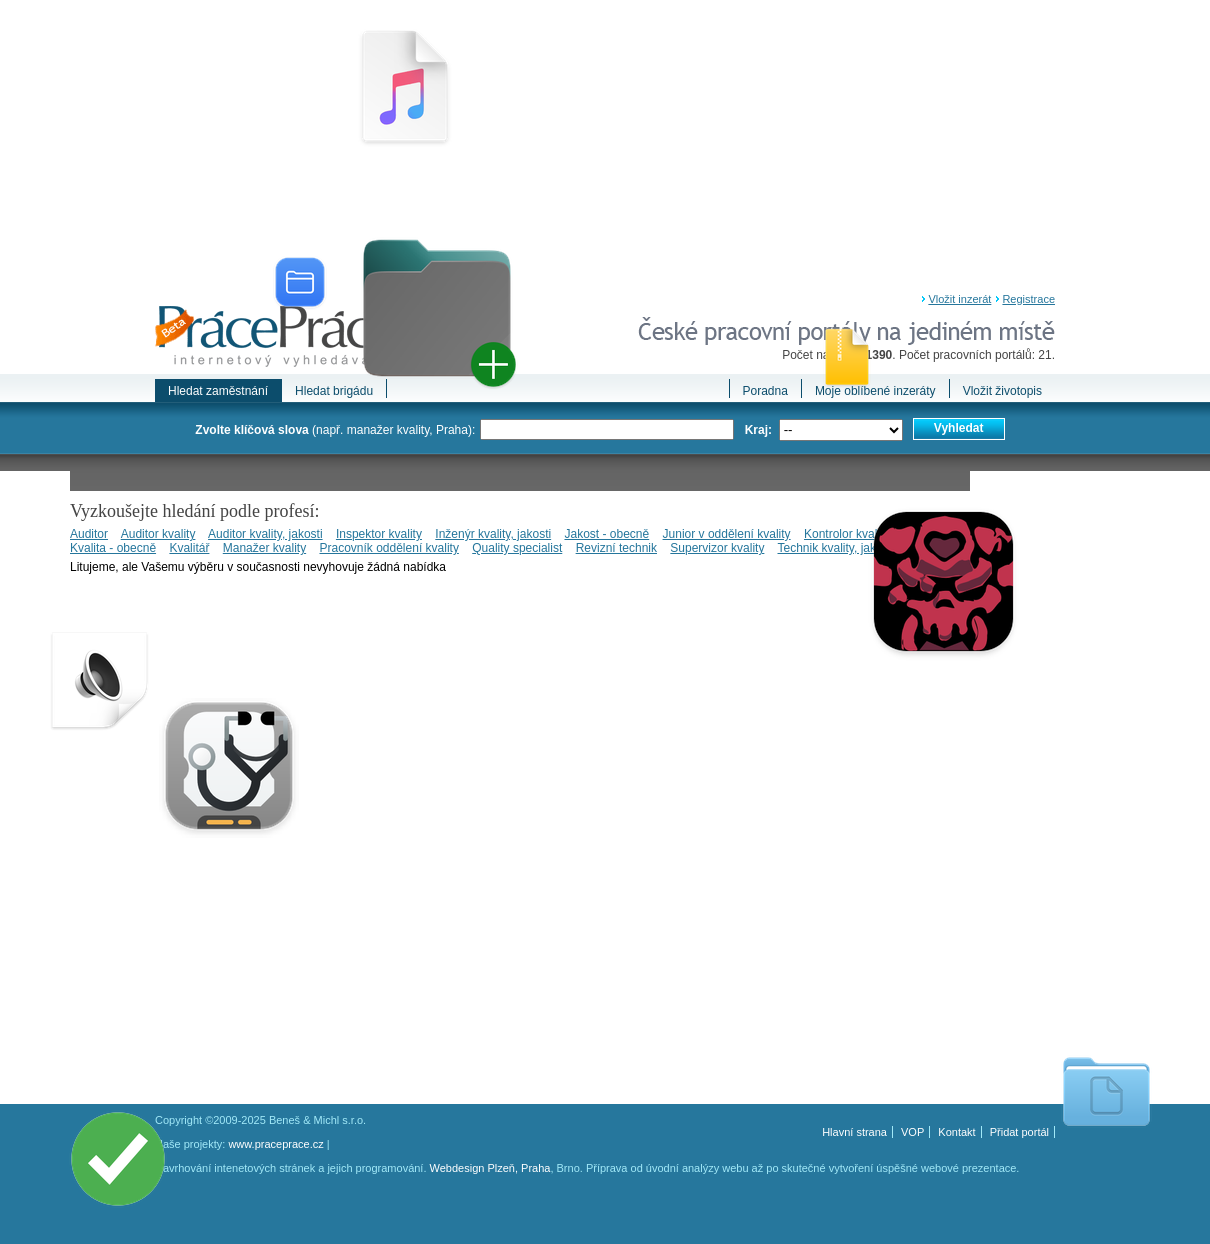 The width and height of the screenshot is (1210, 1244). Describe the element at coordinates (99, 682) in the screenshot. I see `a sound clipping or audio snippet file` at that location.